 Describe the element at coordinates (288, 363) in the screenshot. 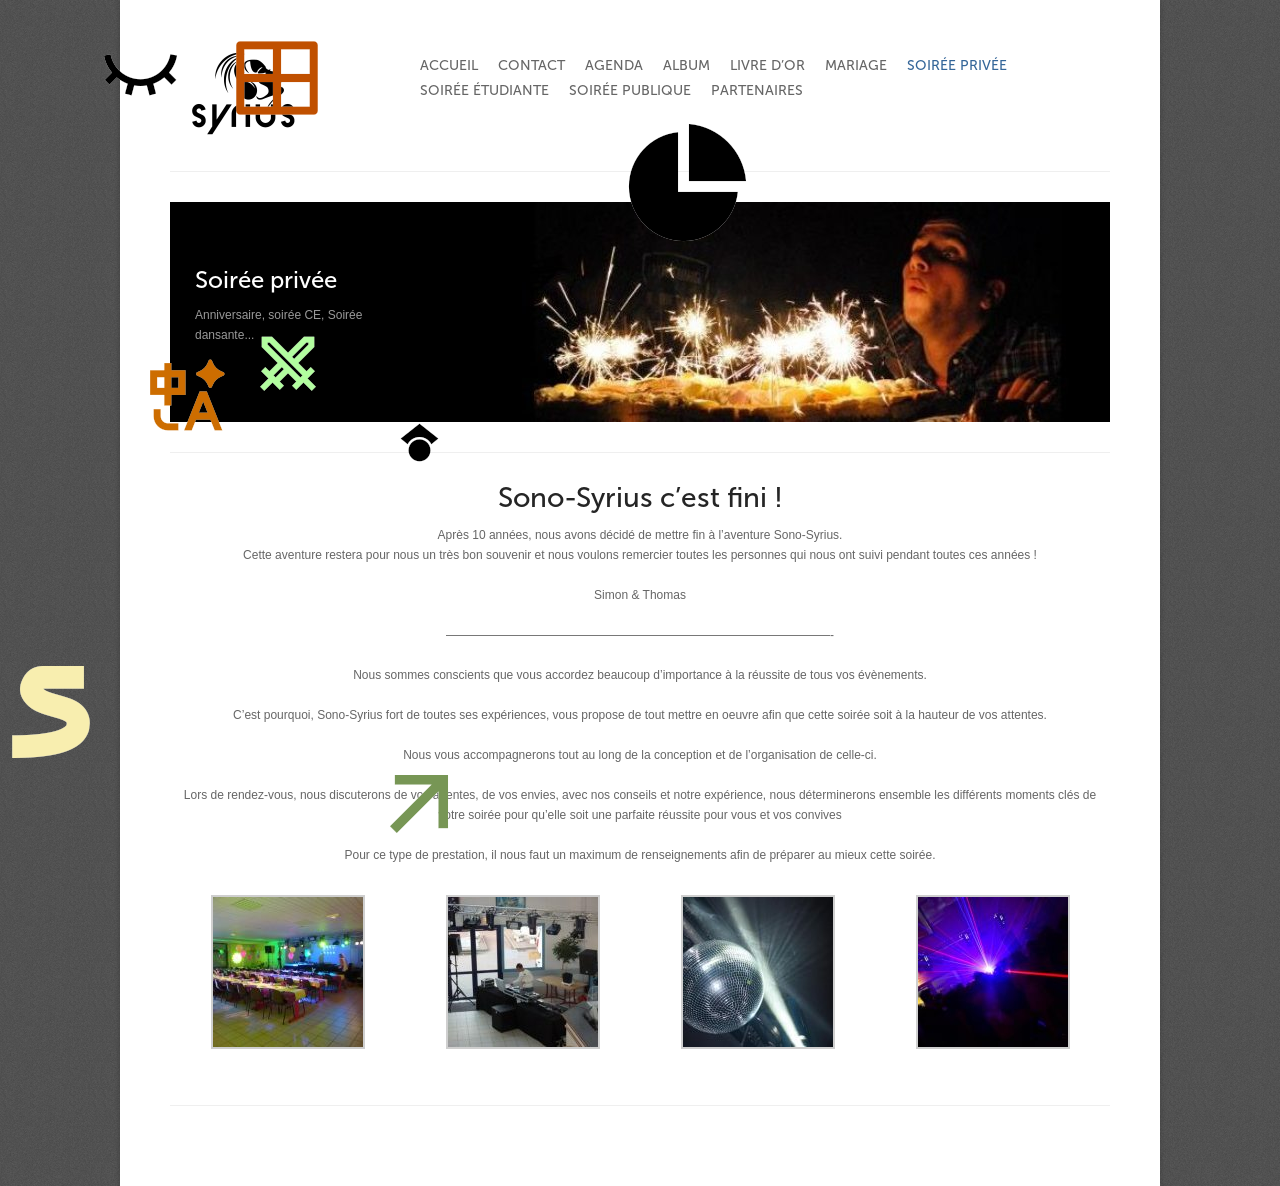

I see `access combat or battle features` at that location.